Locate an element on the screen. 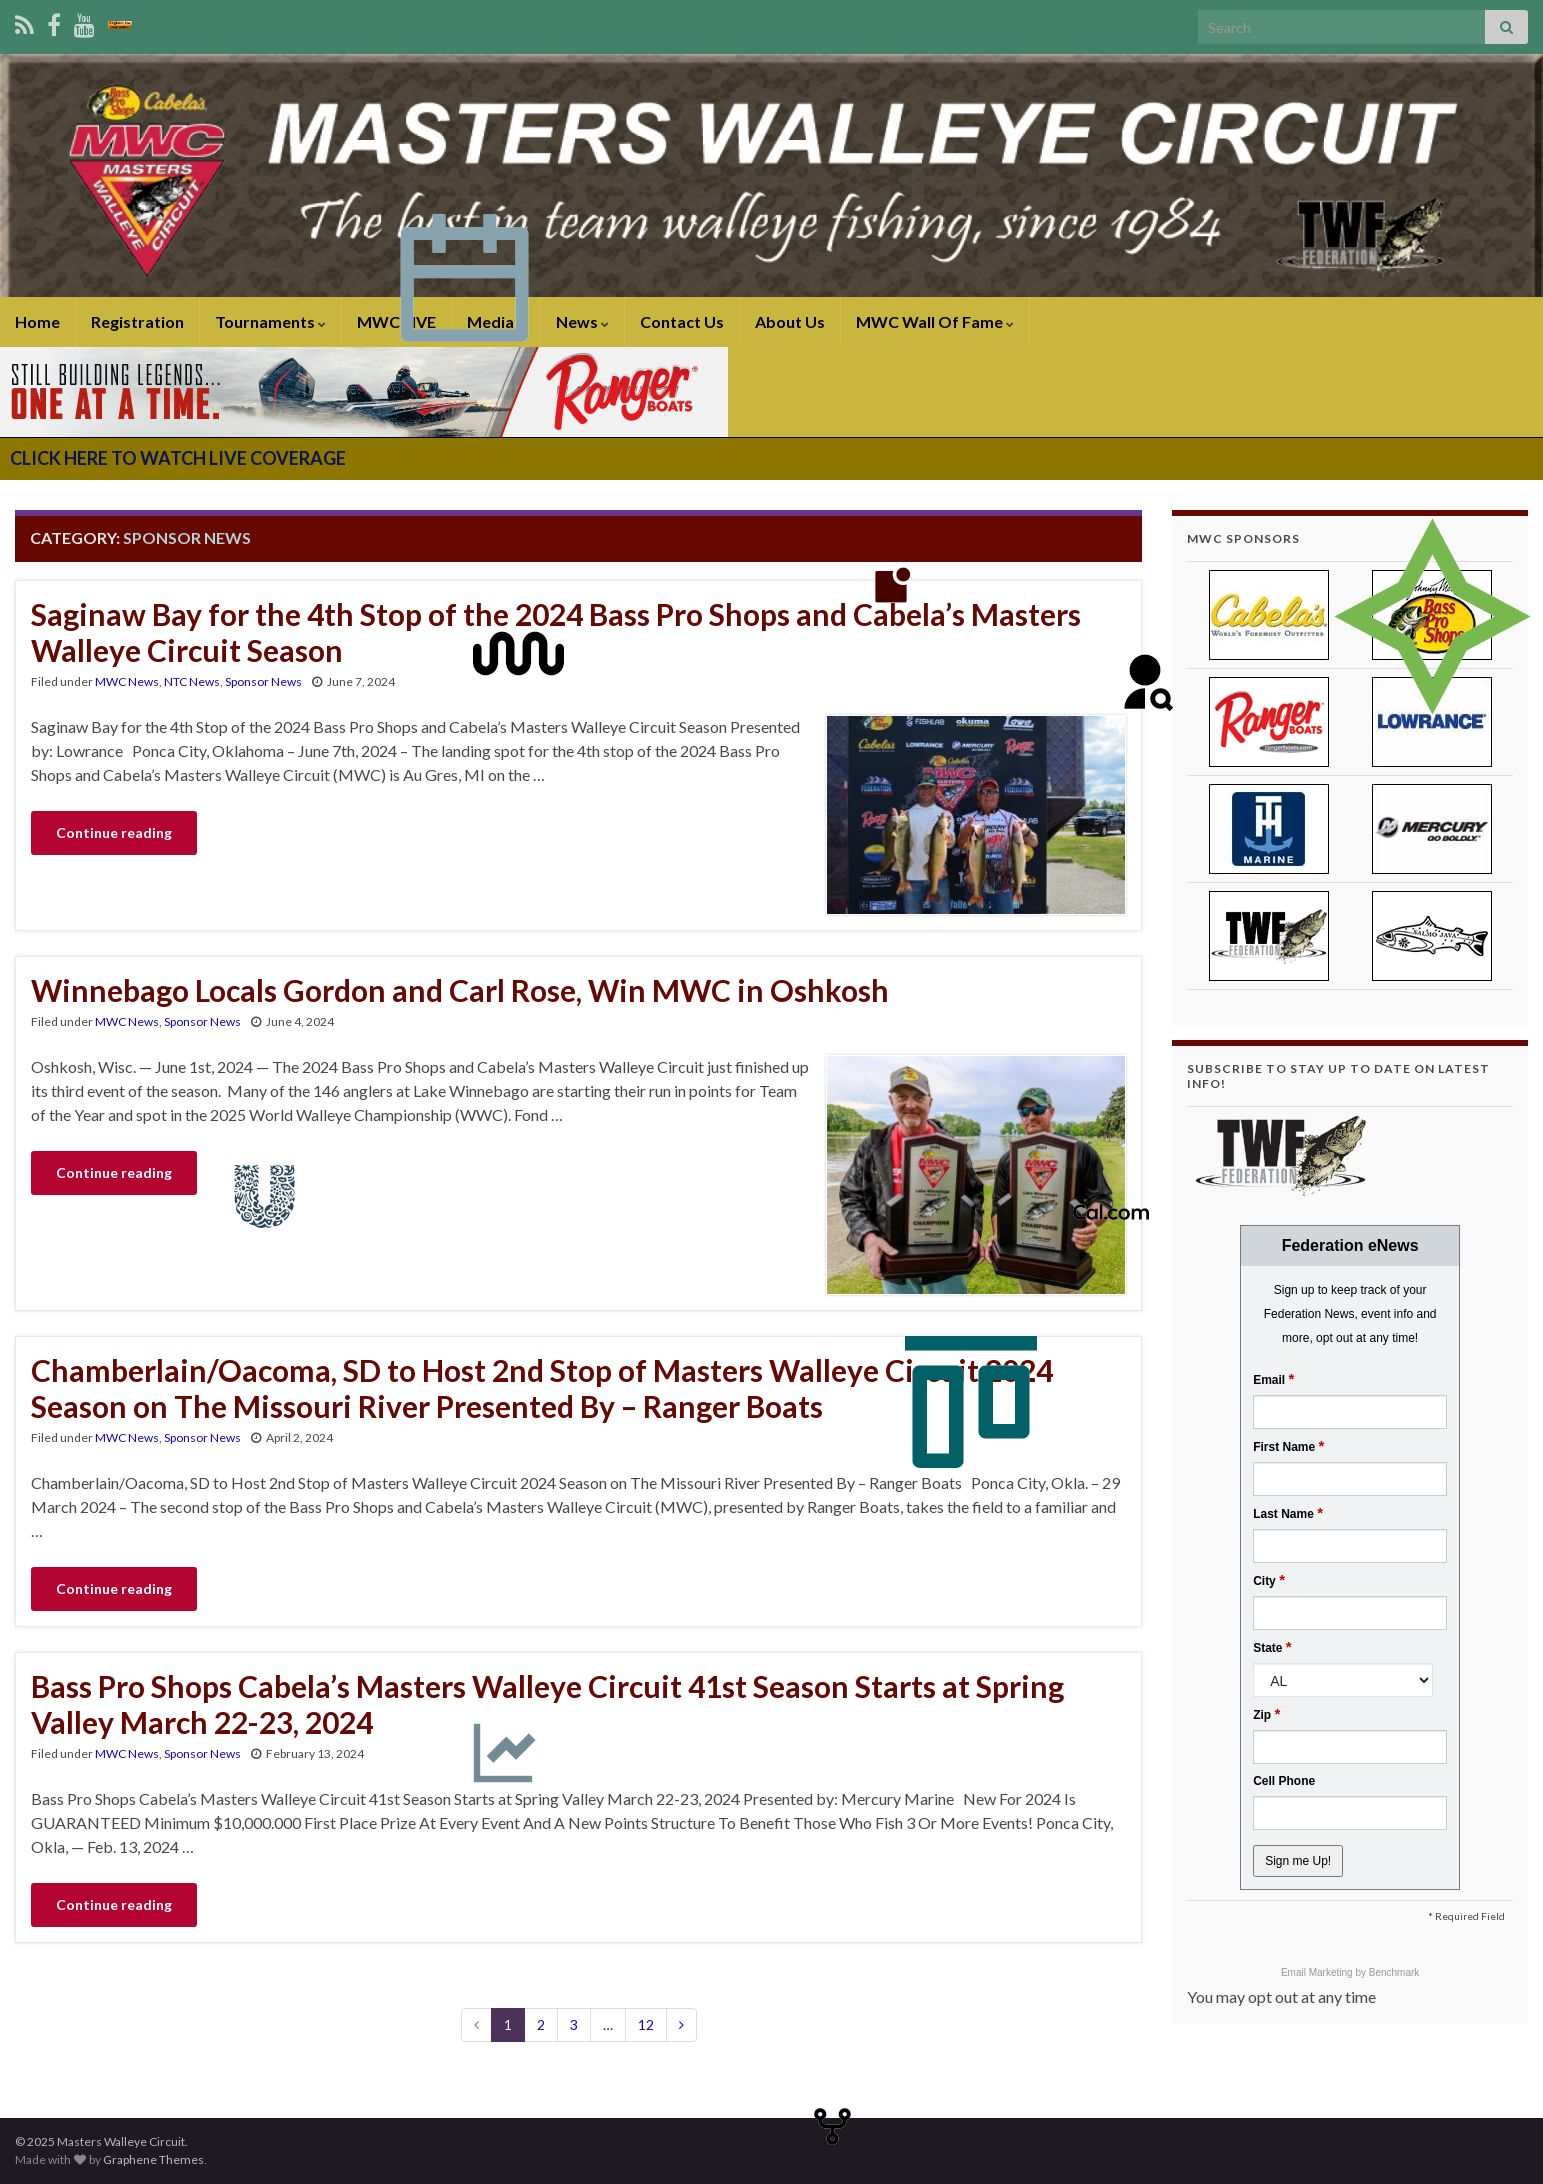  indicates new notifications or unread alerts is located at coordinates (891, 585).